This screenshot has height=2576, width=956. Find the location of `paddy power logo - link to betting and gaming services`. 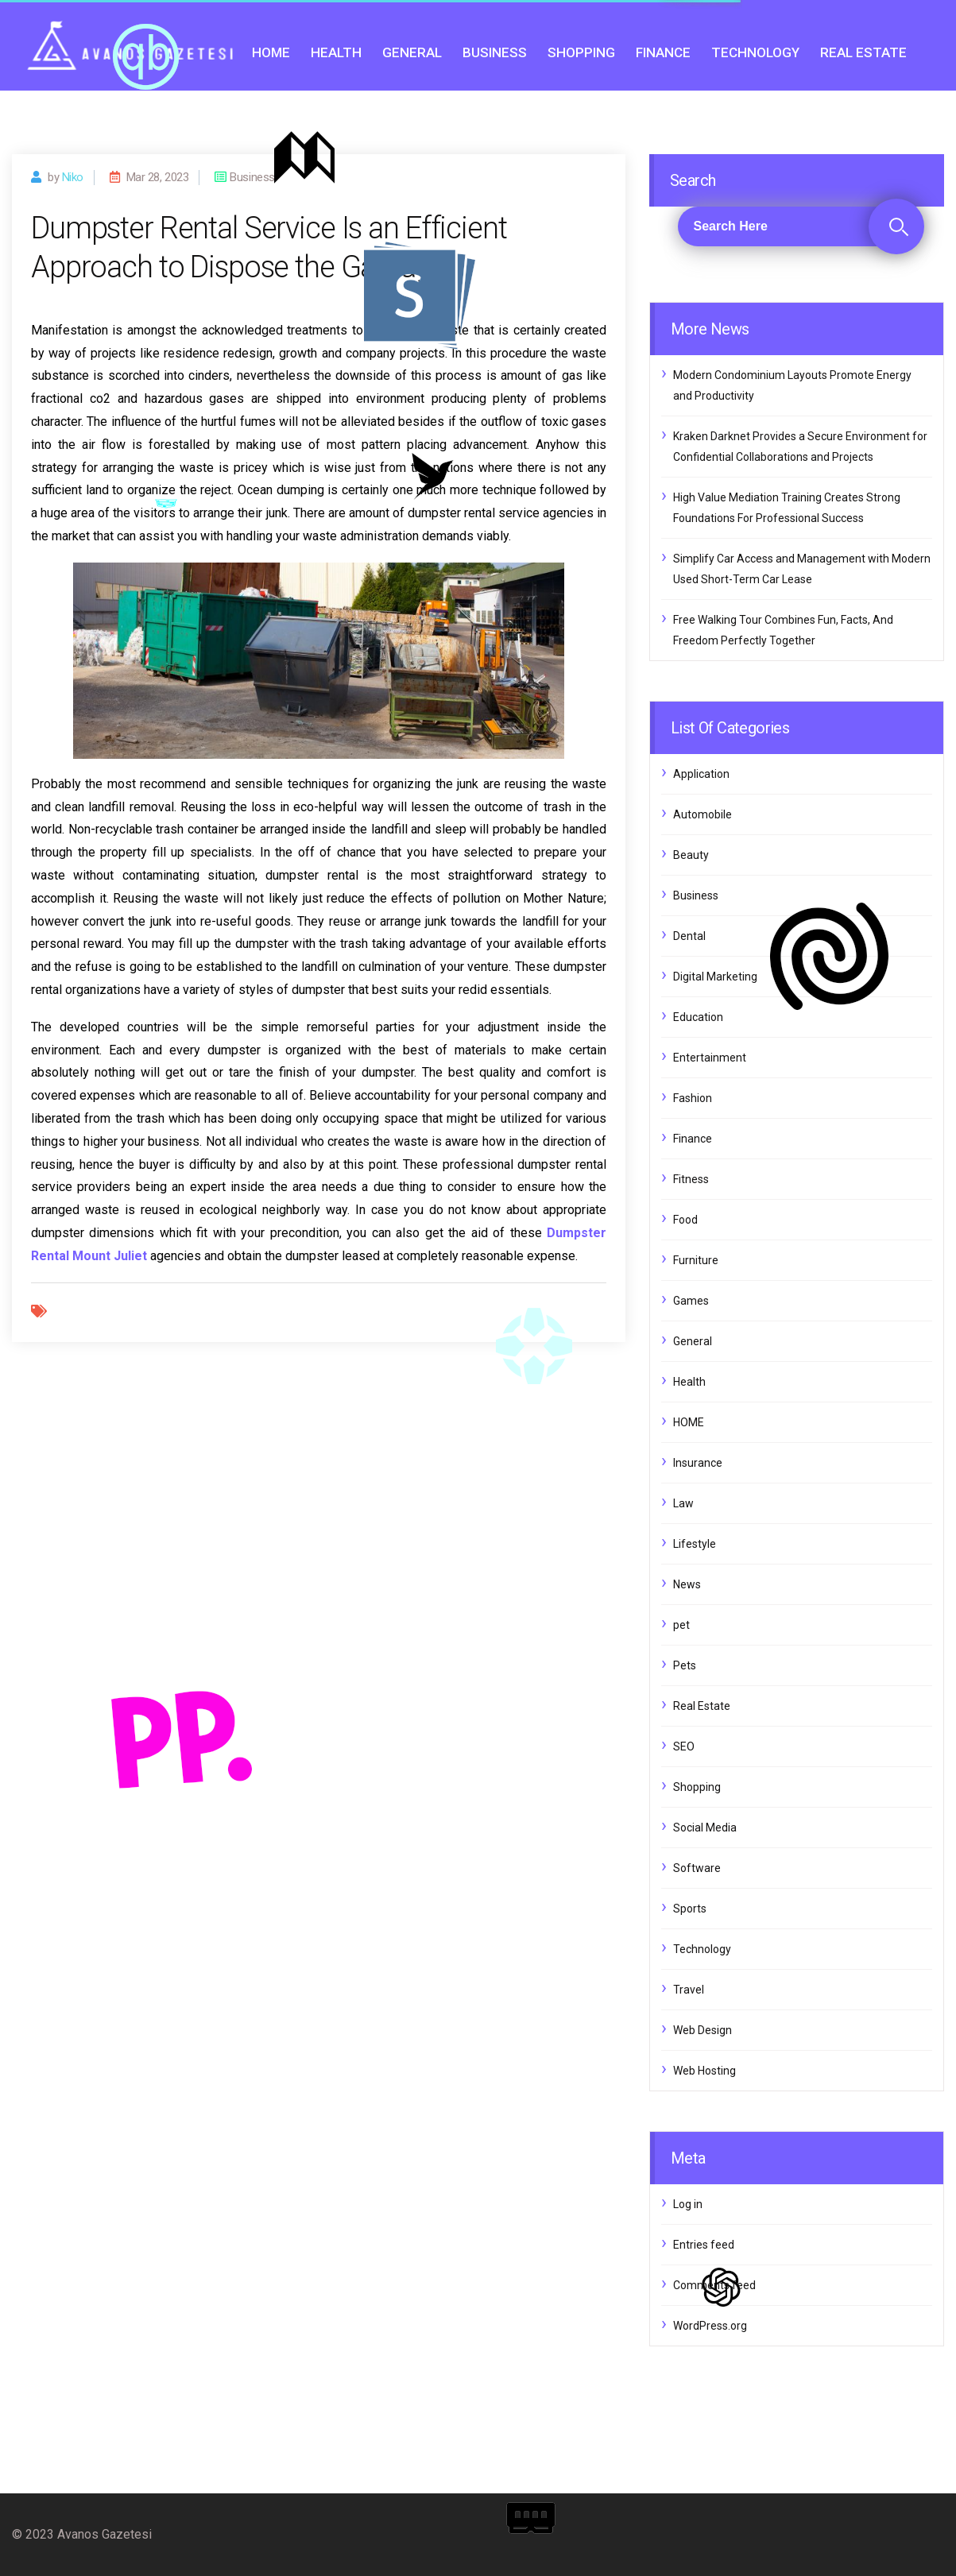

paddy power logo - link to betting and gaming services is located at coordinates (181, 1739).